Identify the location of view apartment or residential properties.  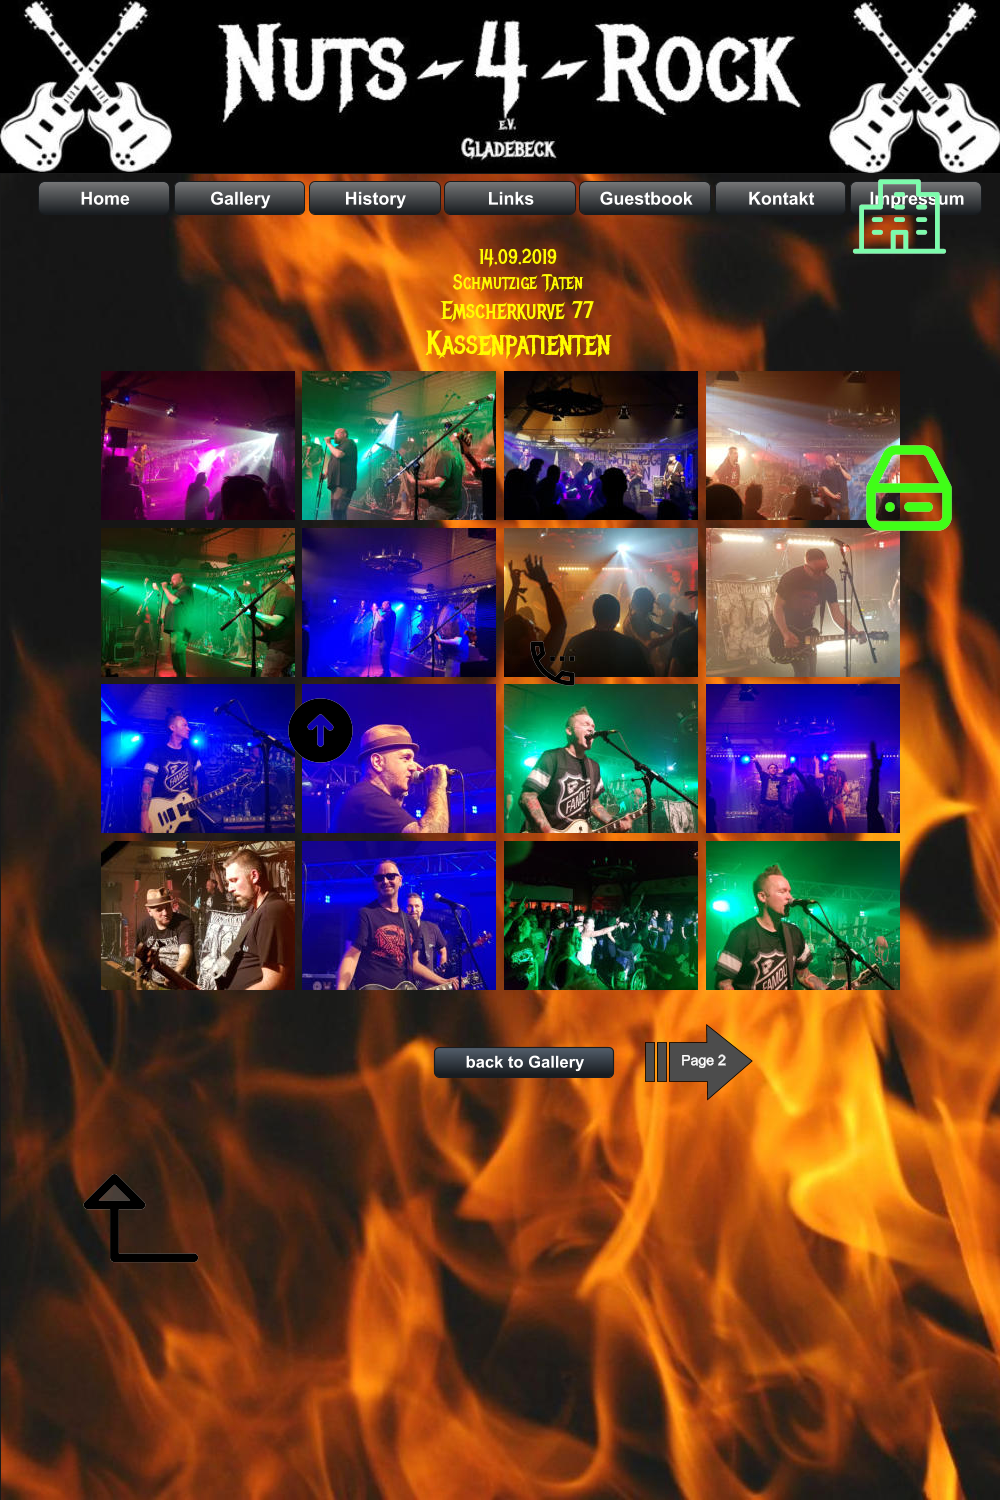
(899, 216).